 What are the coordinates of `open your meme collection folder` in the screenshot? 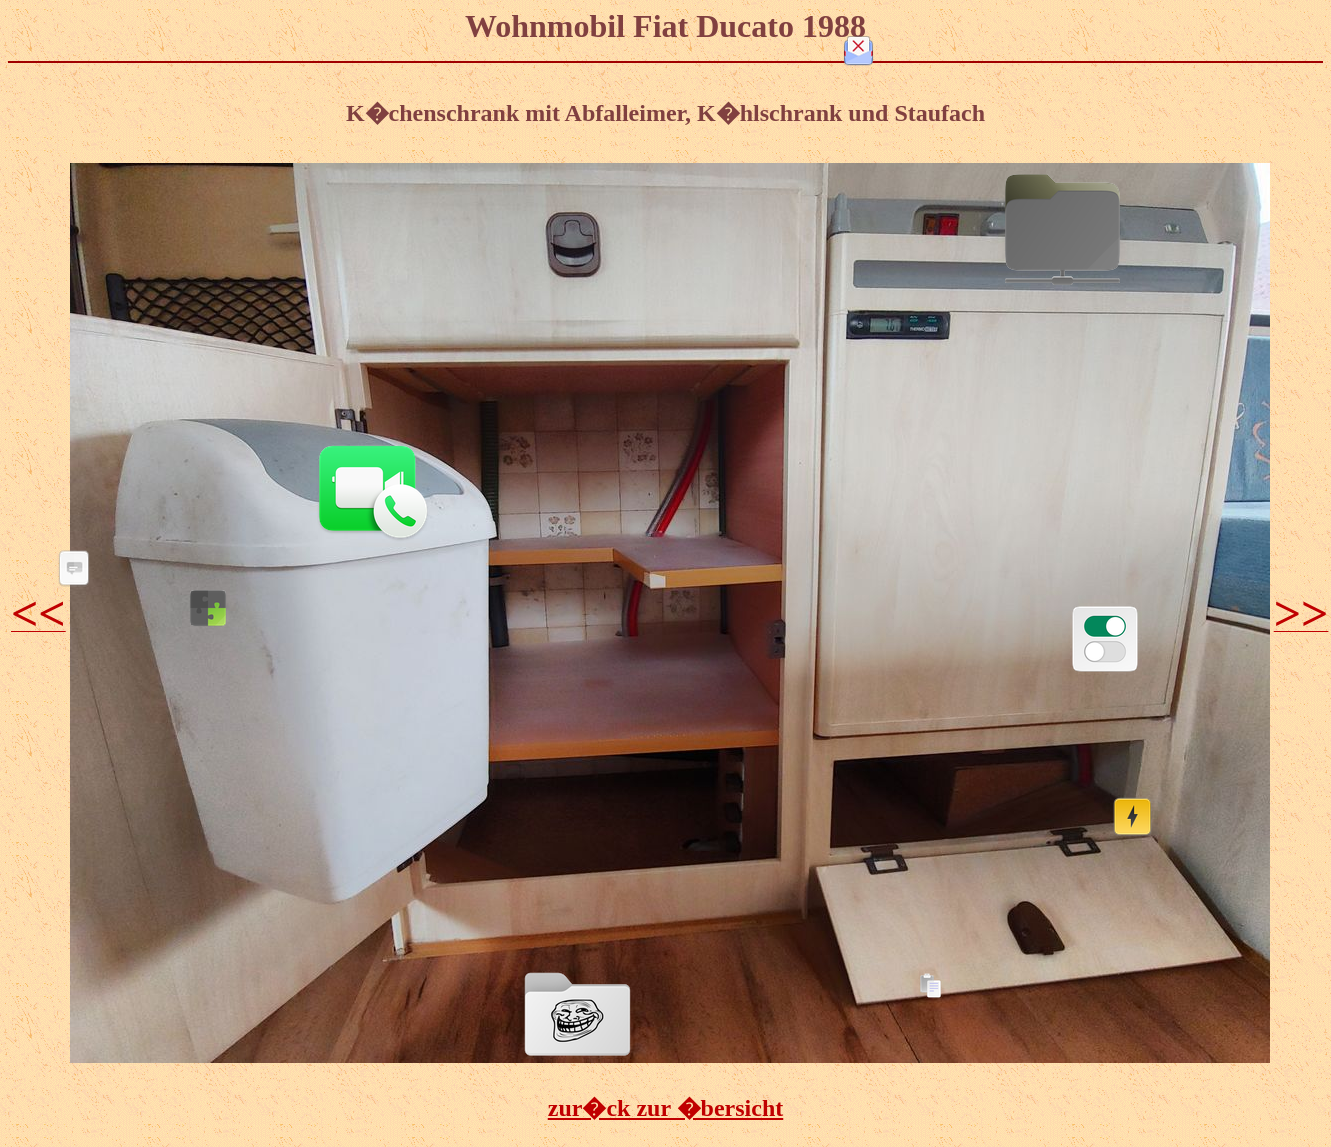 It's located at (577, 1017).